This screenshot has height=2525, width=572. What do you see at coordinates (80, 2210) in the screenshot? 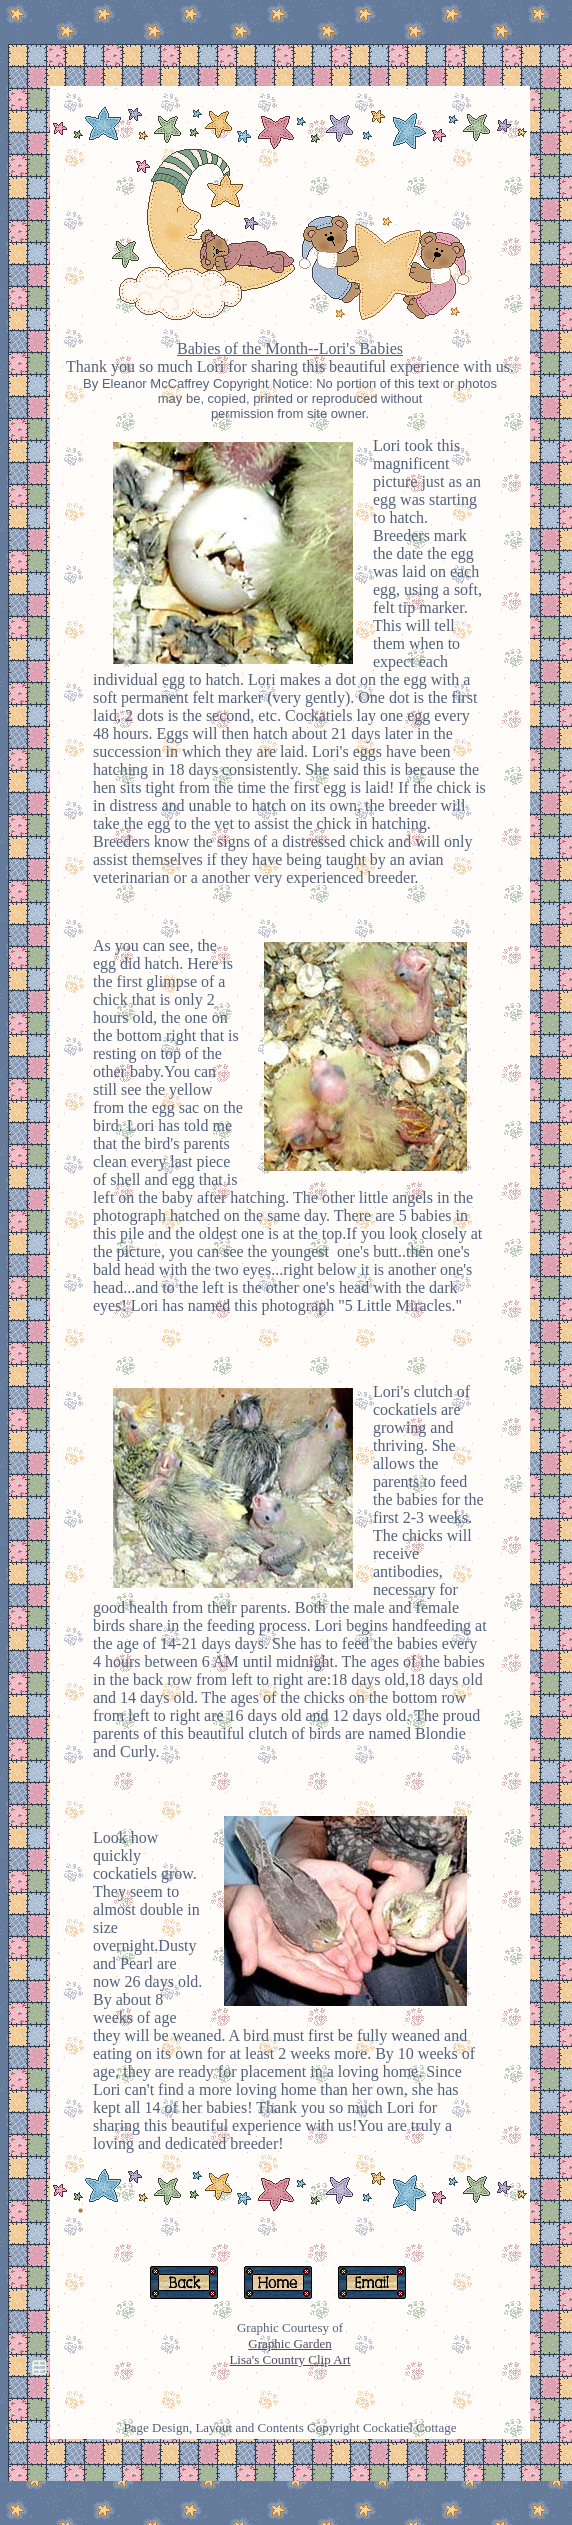
I see `indicates an unread notification or new item` at bounding box center [80, 2210].